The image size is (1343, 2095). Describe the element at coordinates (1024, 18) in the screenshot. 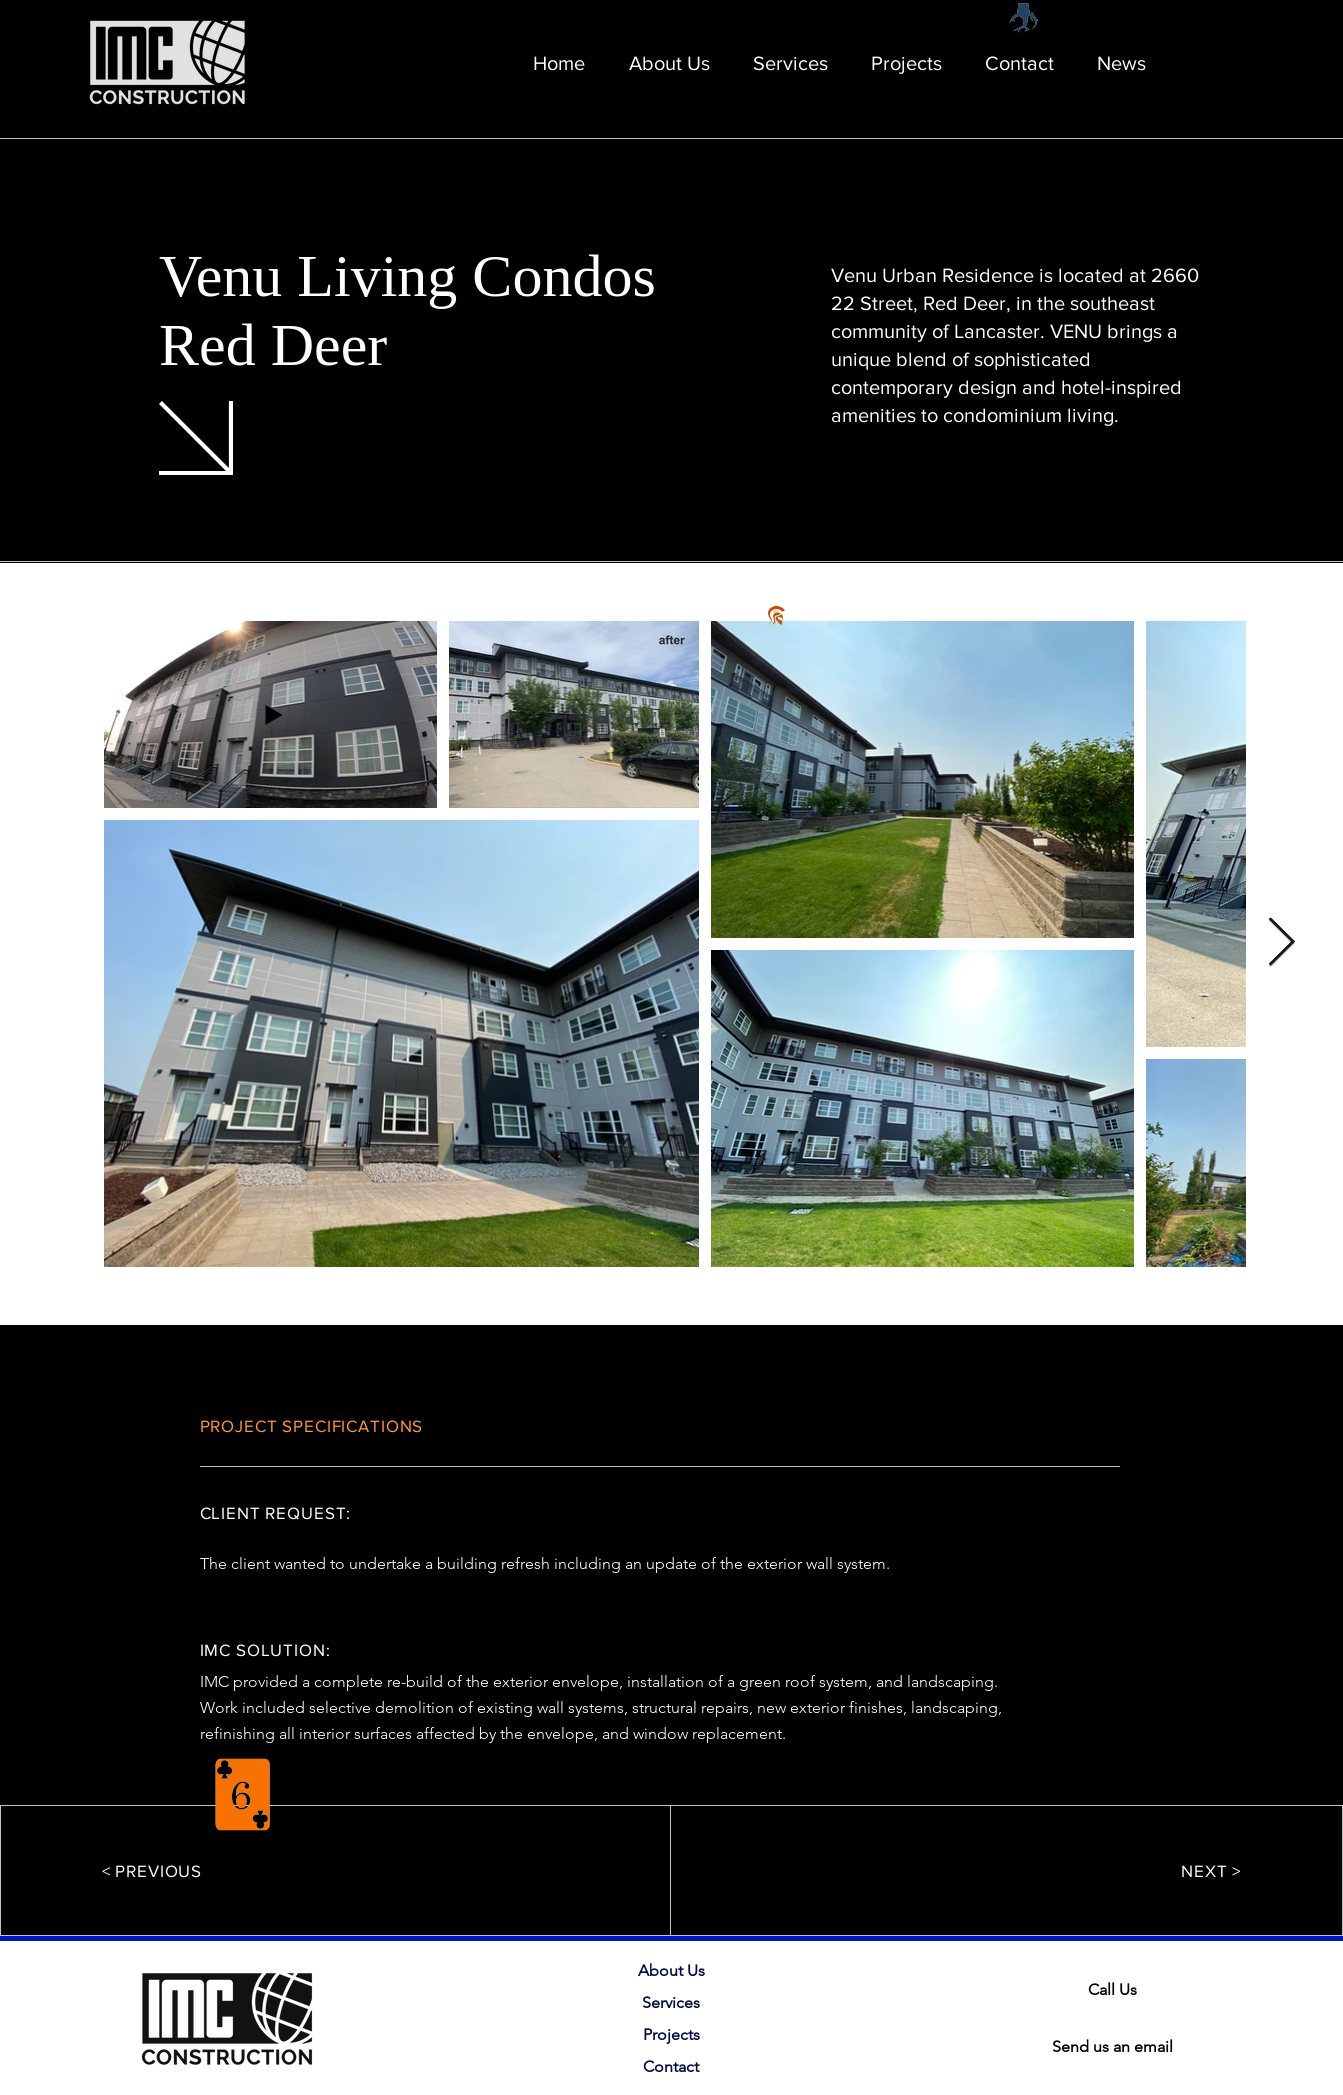

I see `view root system or underground elements` at that location.